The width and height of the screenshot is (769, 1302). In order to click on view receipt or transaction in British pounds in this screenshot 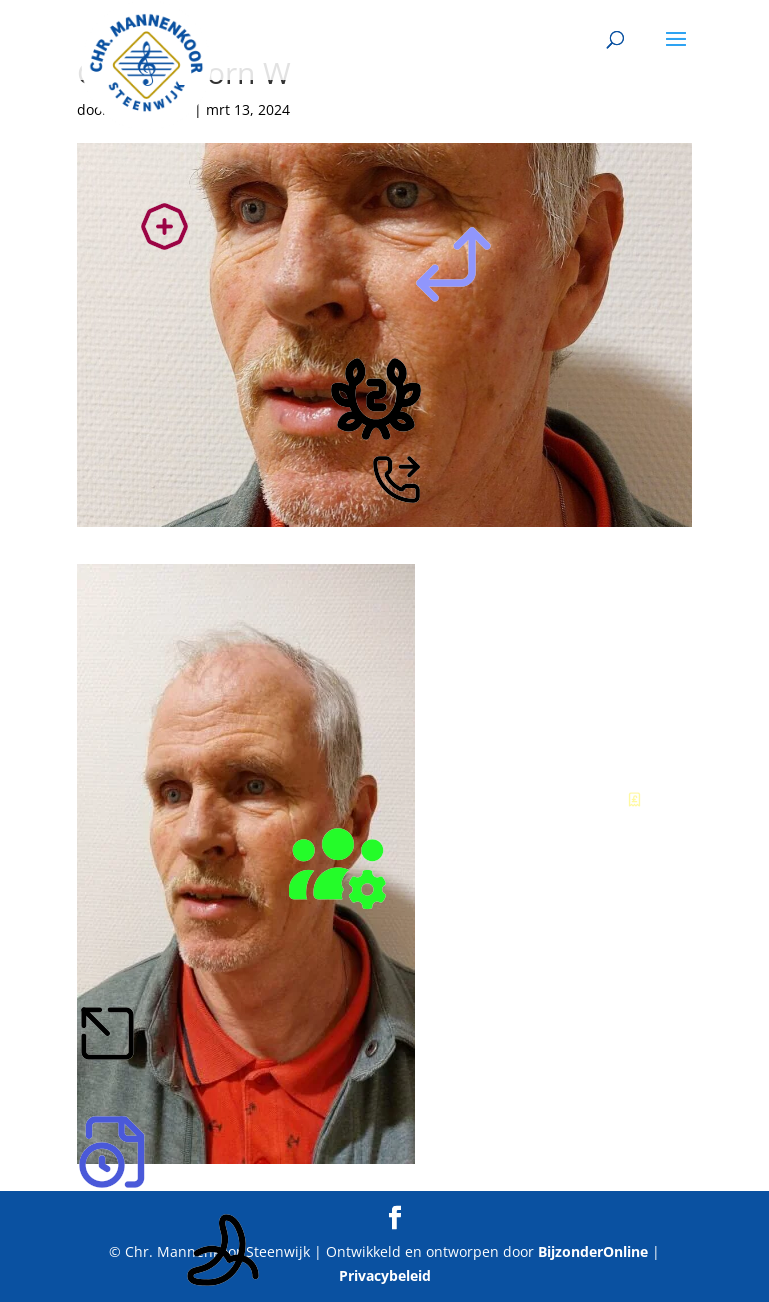, I will do `click(634, 799)`.